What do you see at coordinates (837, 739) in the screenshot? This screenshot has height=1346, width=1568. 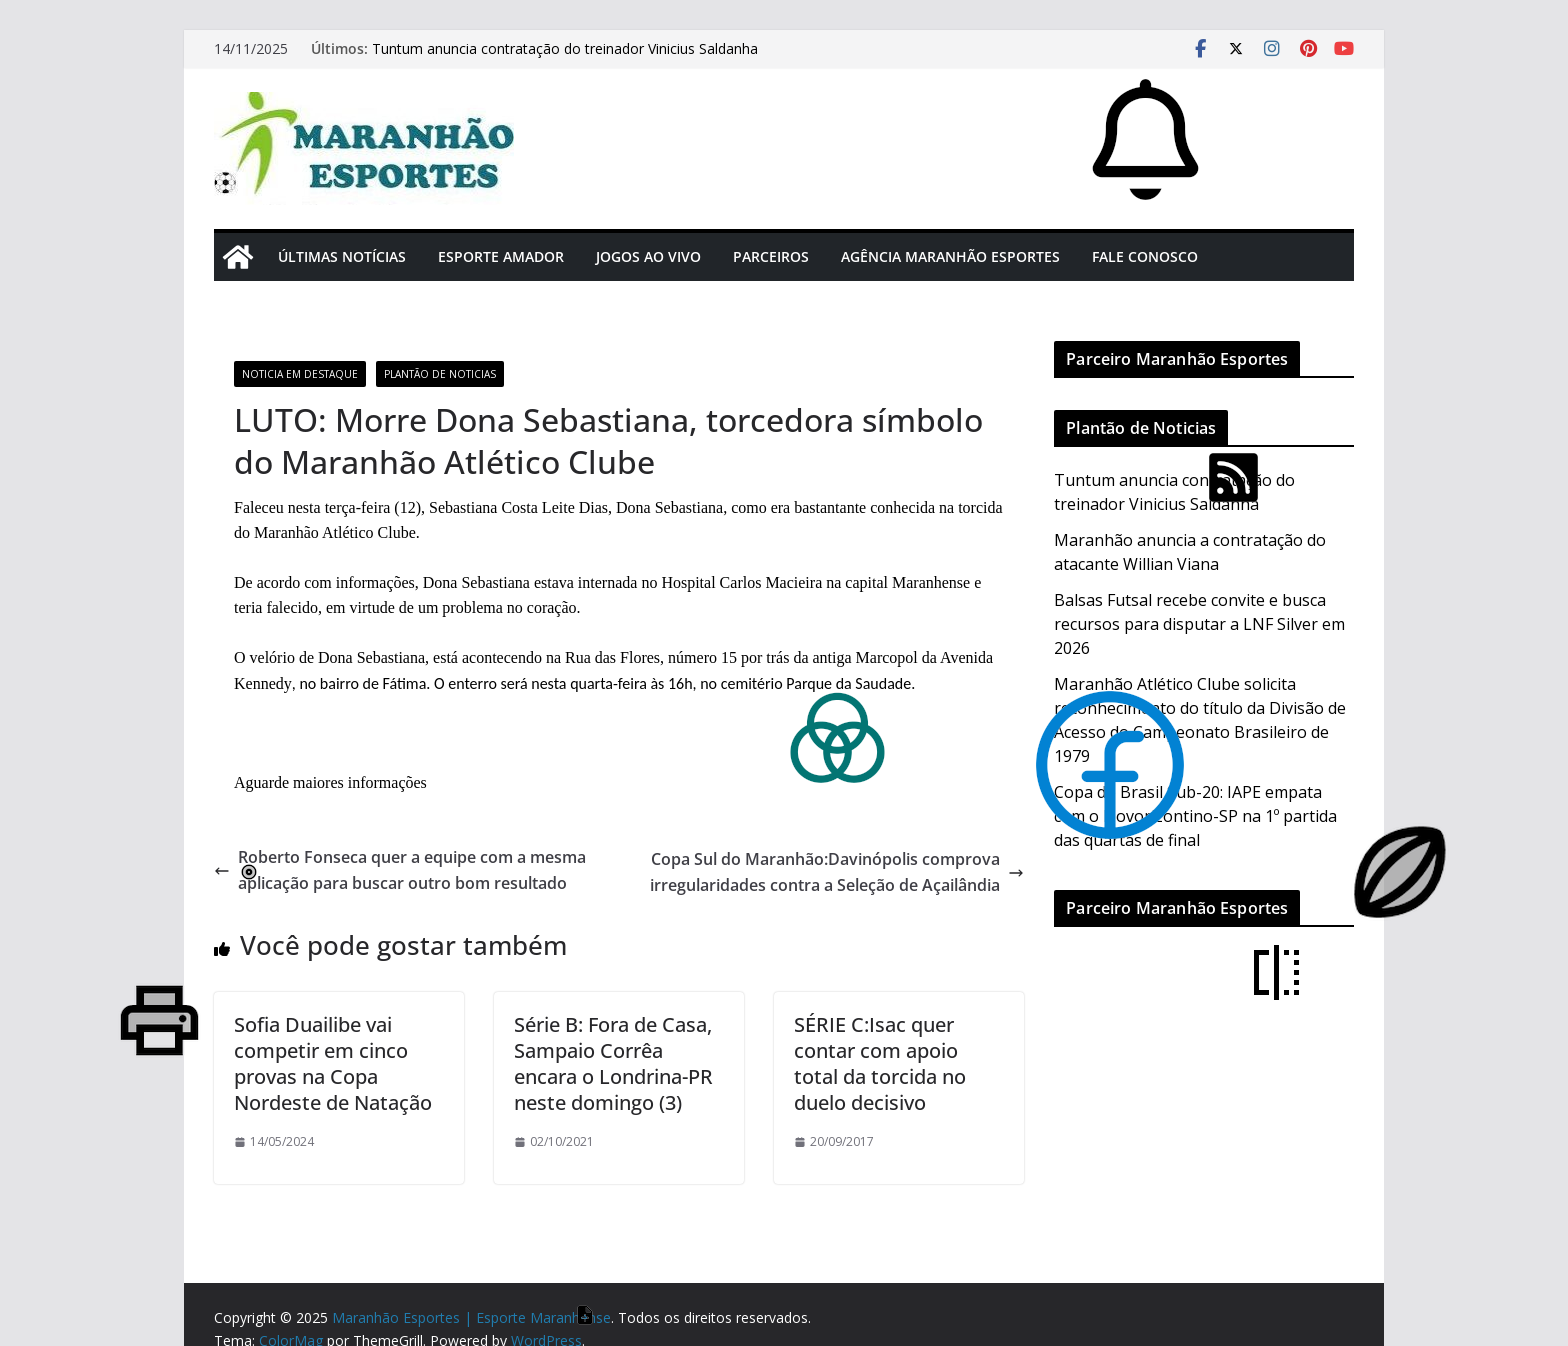 I see `indicates overlapping or shared data between three sets` at bounding box center [837, 739].